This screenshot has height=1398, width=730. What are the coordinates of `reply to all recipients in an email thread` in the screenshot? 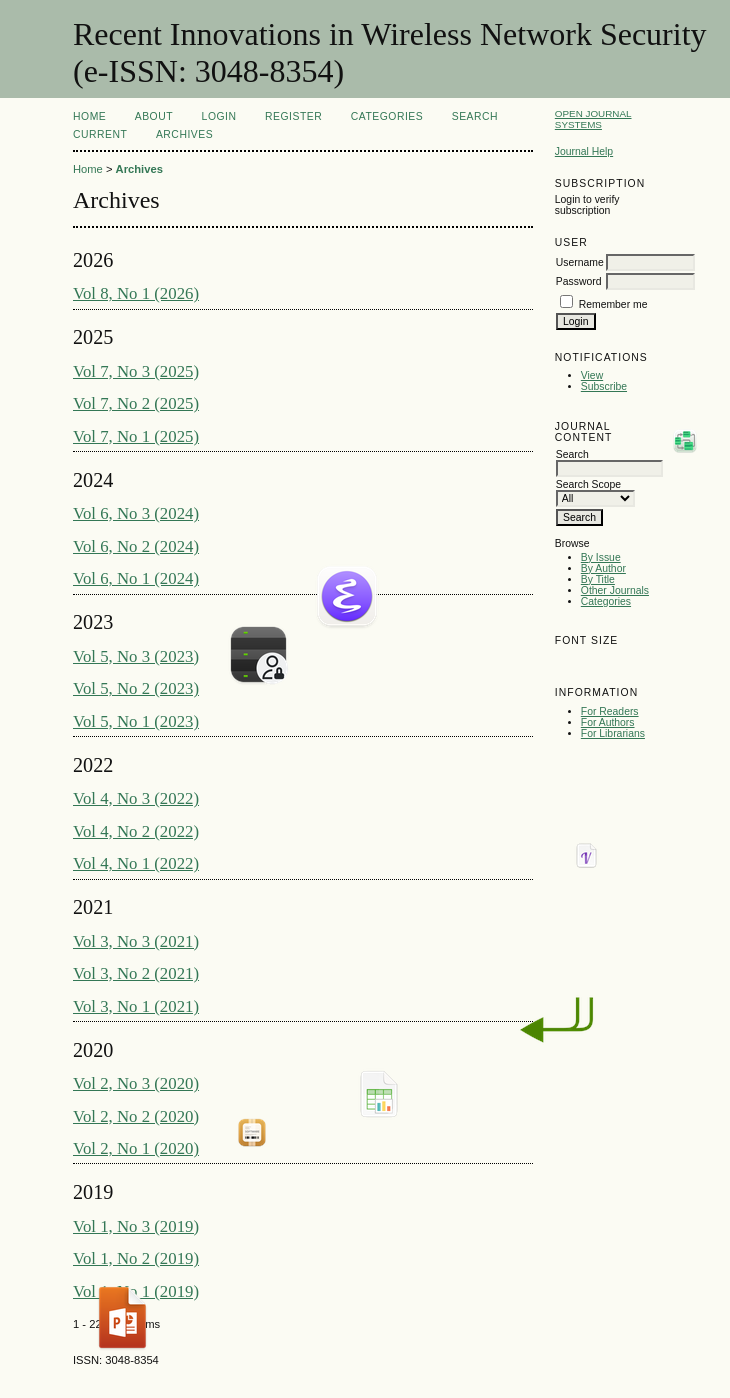 It's located at (555, 1019).